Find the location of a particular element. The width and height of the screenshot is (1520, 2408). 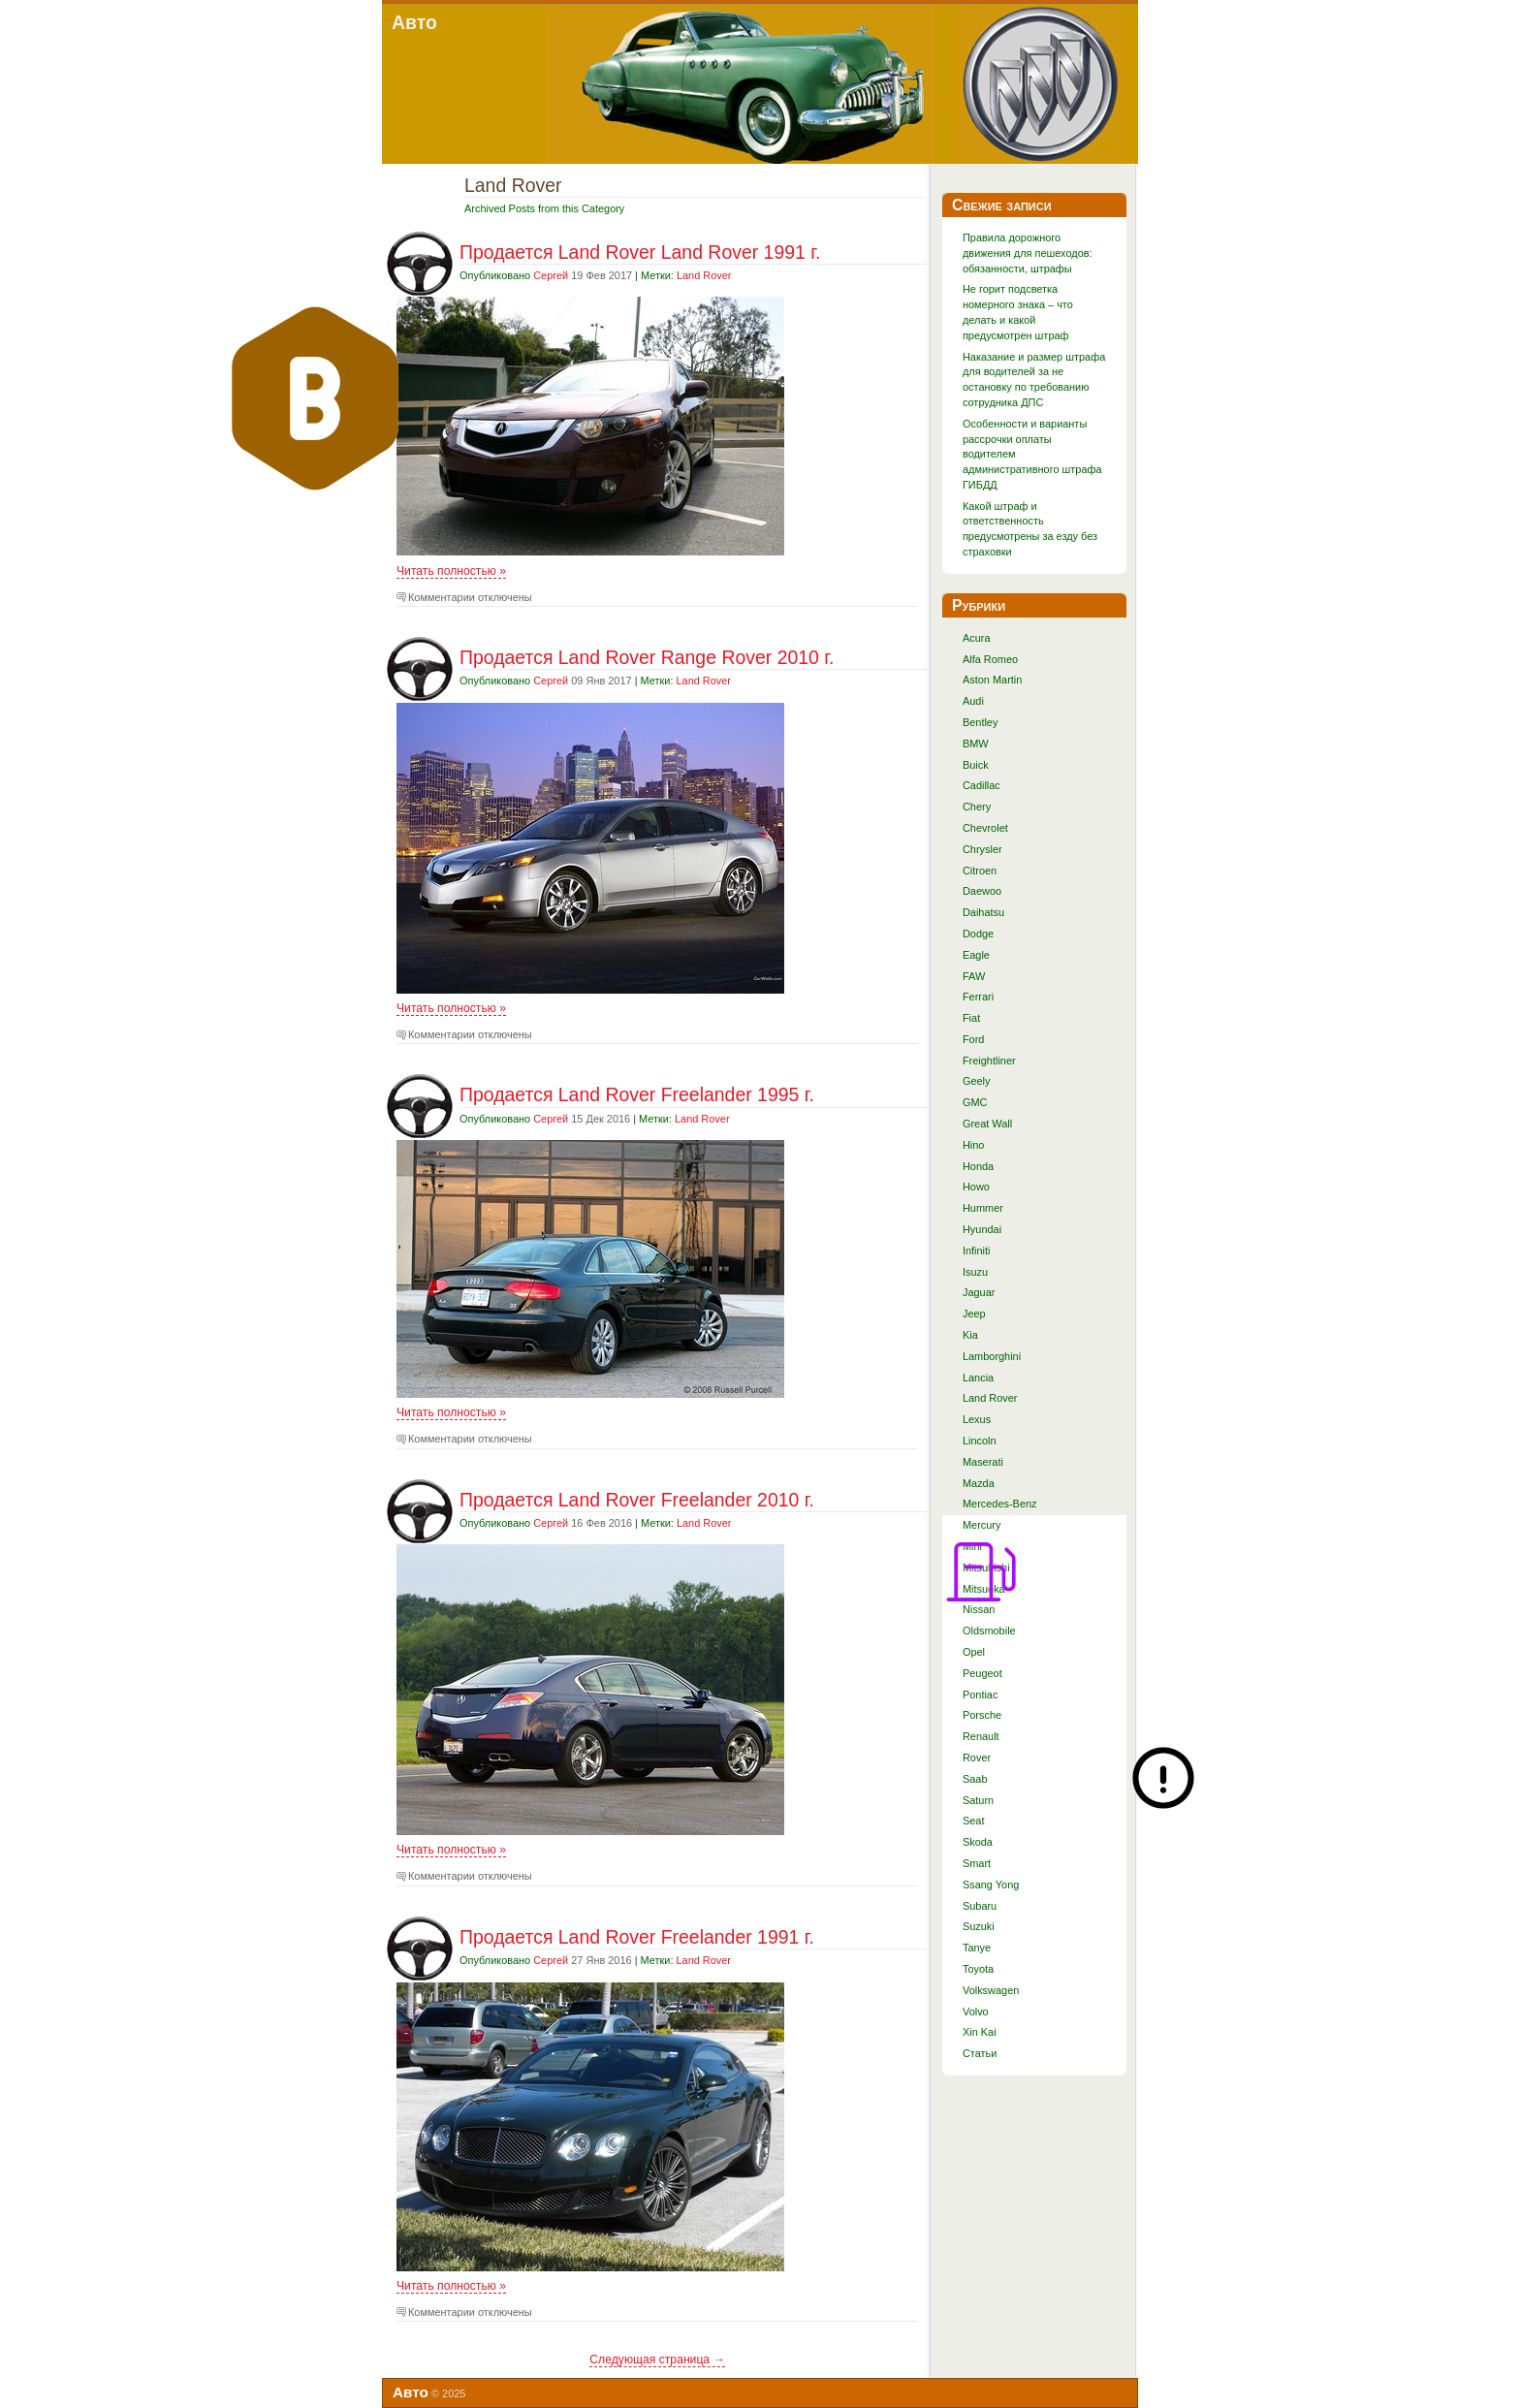

find nearby gas stations is located at coordinates (978, 1571).